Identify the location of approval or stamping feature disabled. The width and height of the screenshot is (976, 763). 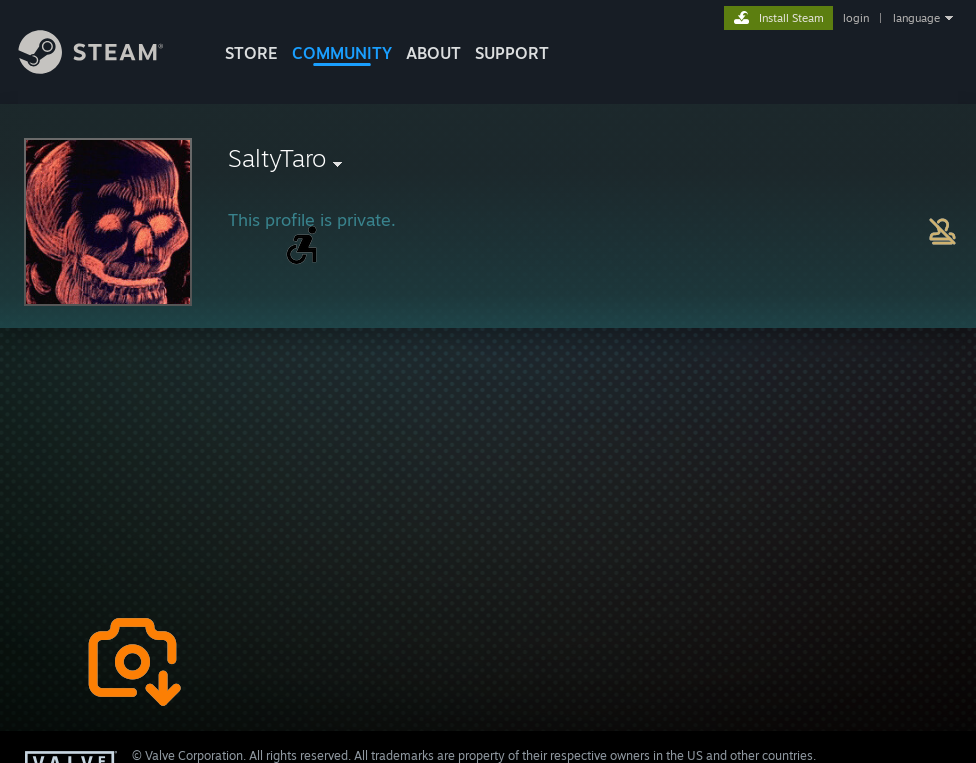
(942, 231).